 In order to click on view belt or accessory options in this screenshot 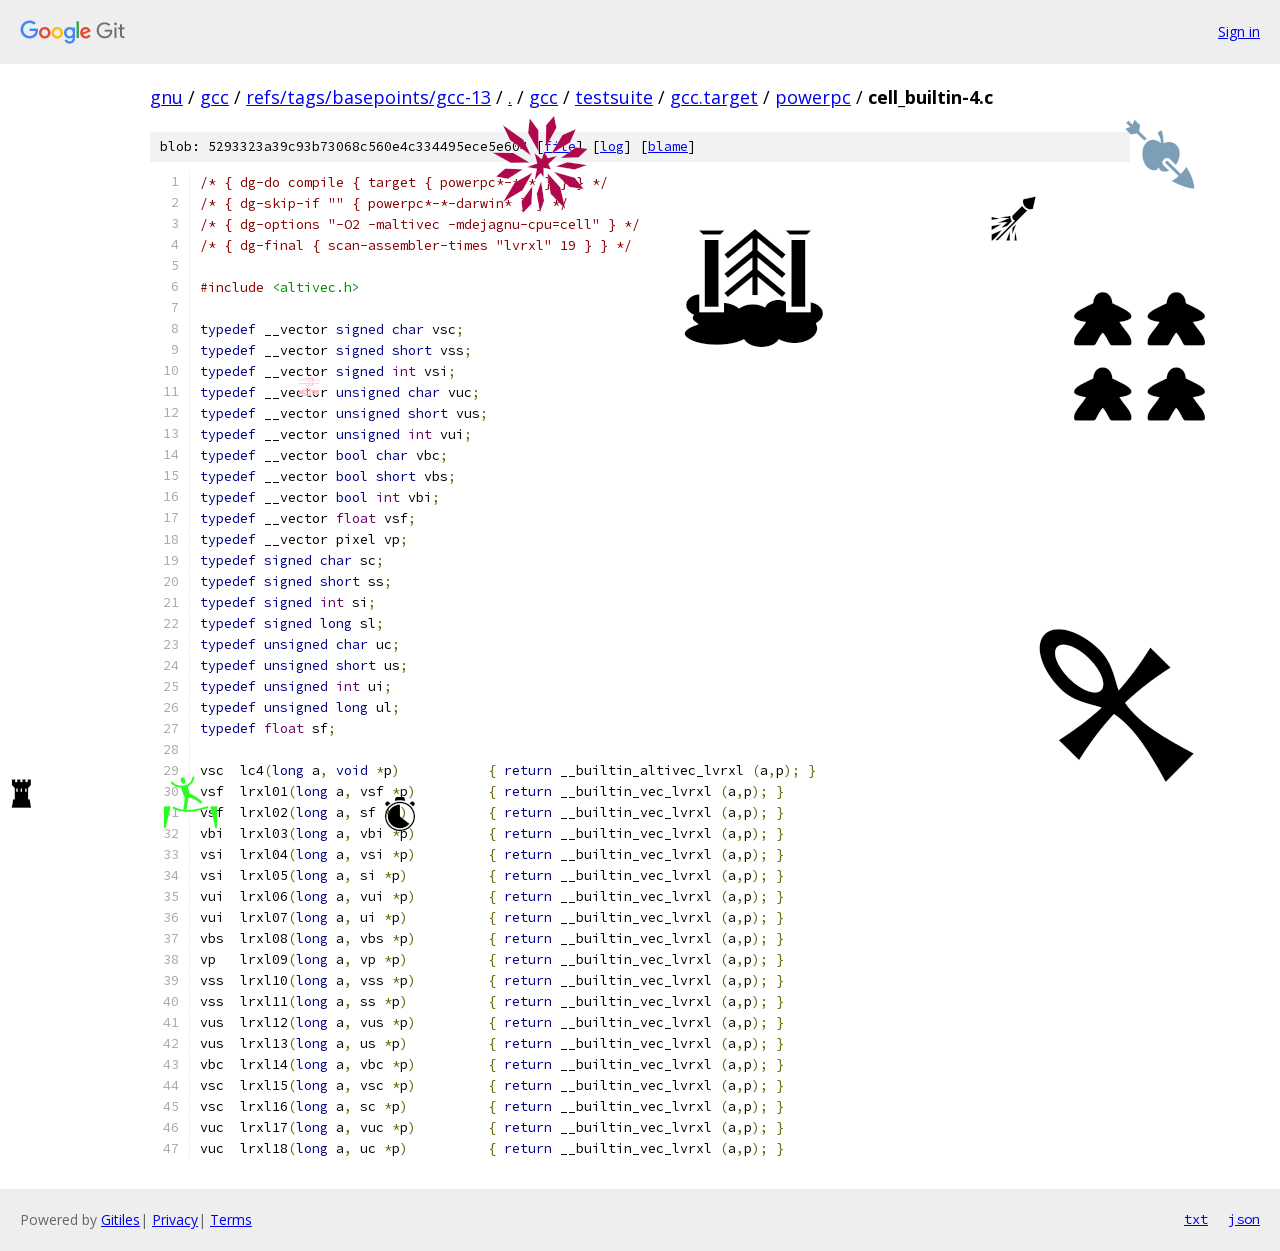, I will do `click(309, 387)`.